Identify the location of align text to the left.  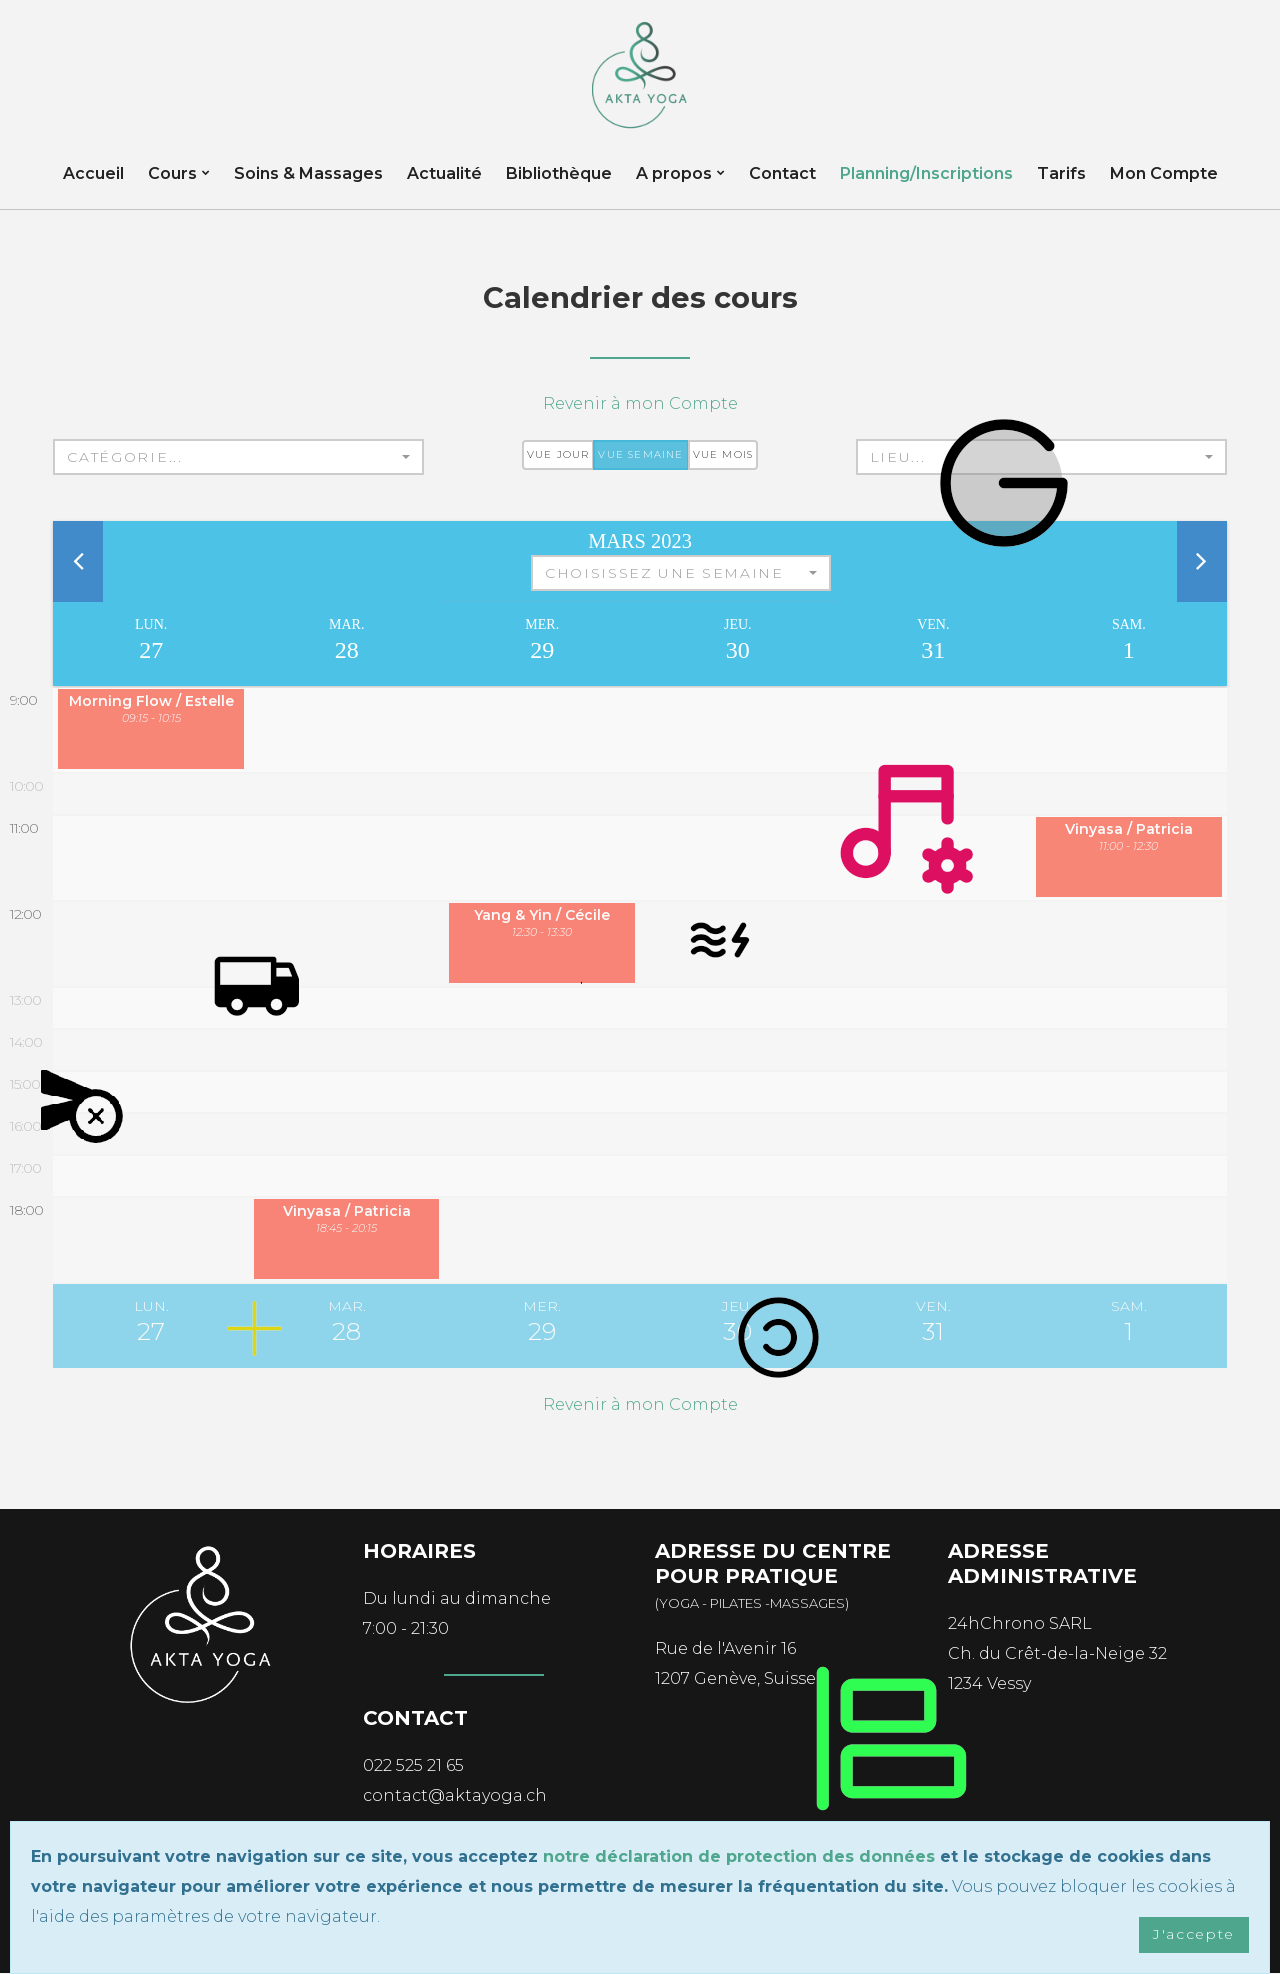
(888, 1738).